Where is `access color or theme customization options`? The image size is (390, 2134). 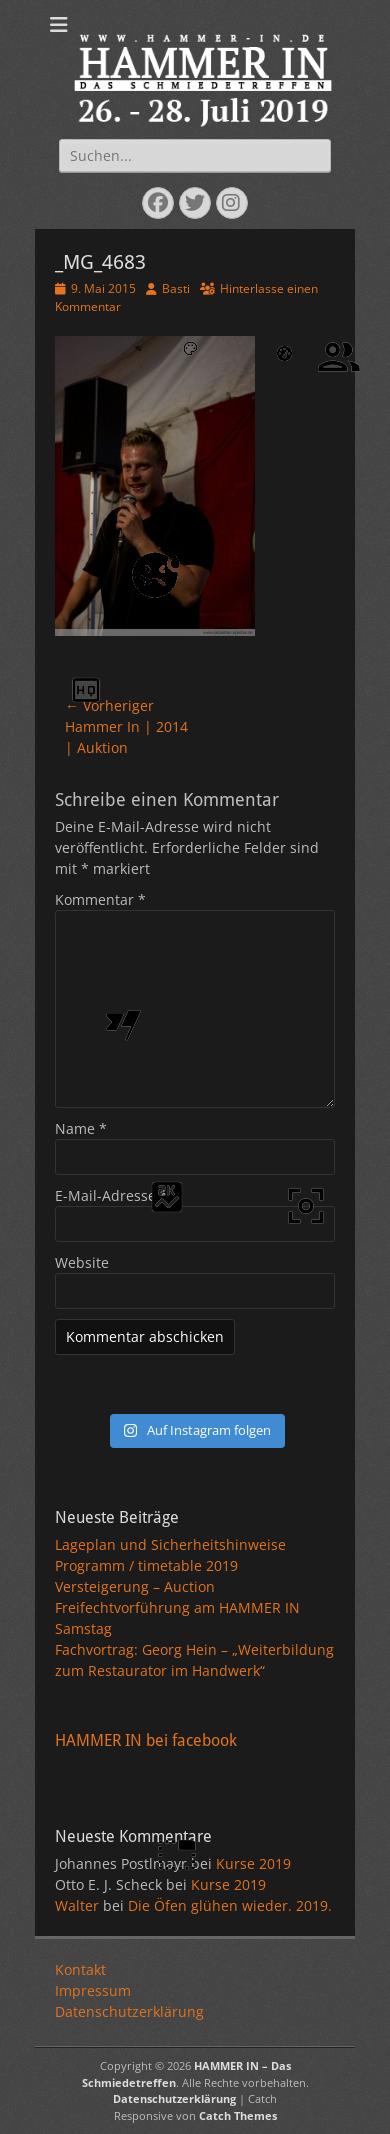
access color or theme customization options is located at coordinates (190, 348).